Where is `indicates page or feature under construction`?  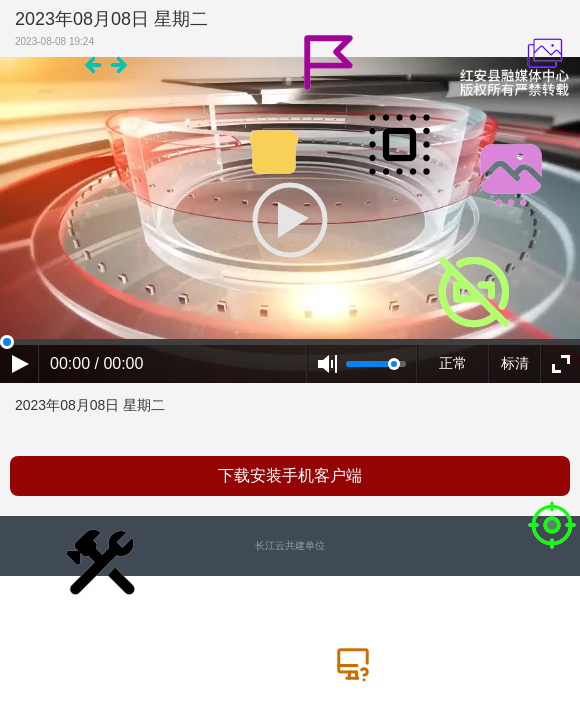
indicates page or feature under construction is located at coordinates (100, 563).